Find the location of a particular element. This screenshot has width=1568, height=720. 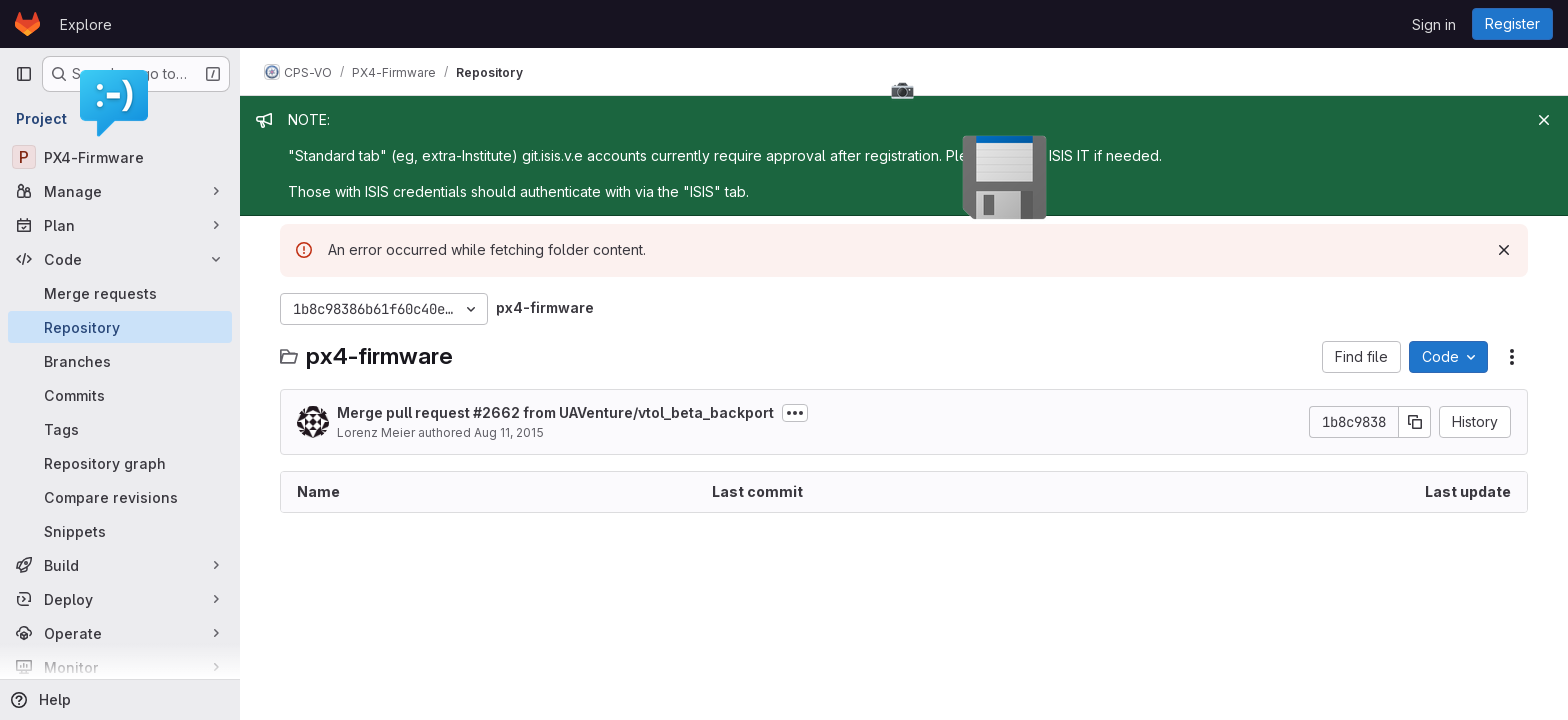

save the current file or document is located at coordinates (1004, 177).